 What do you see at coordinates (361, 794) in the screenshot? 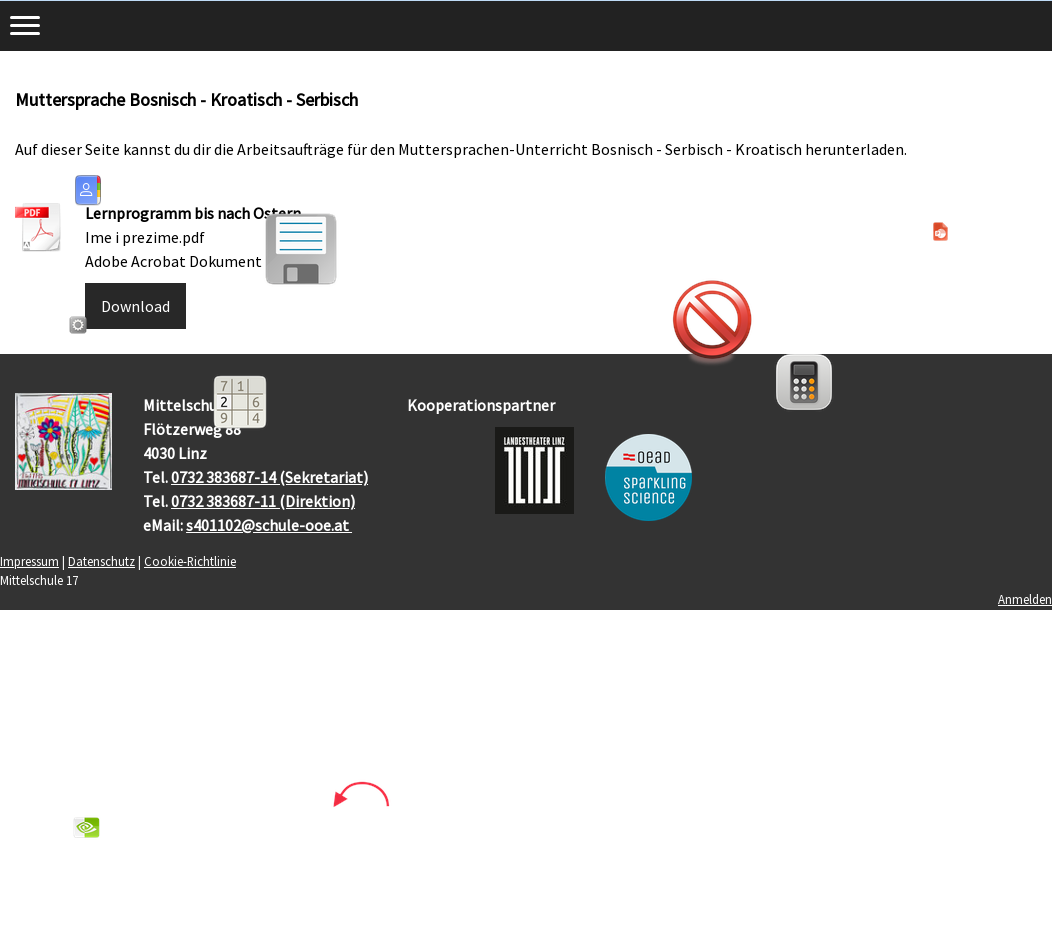
I see `undo the last action` at bounding box center [361, 794].